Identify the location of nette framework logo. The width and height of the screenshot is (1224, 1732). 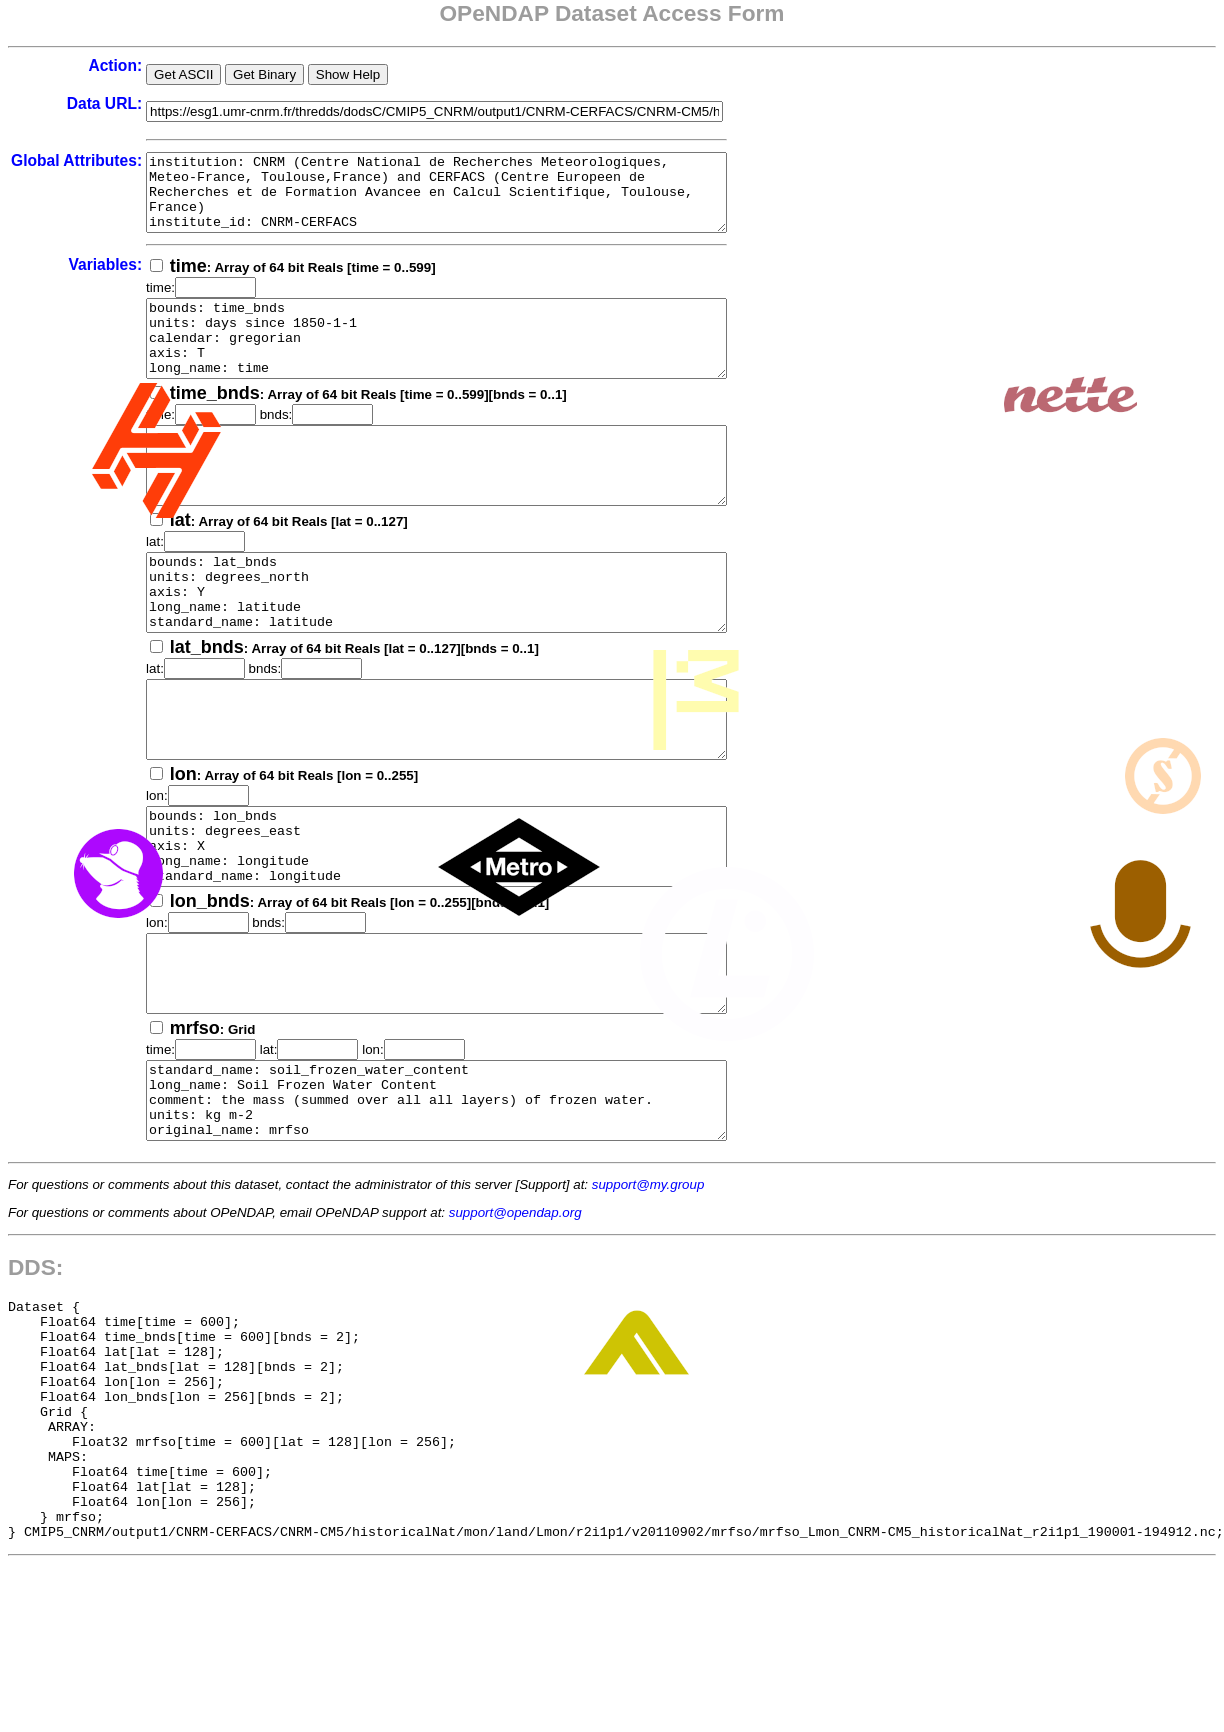
(1070, 394).